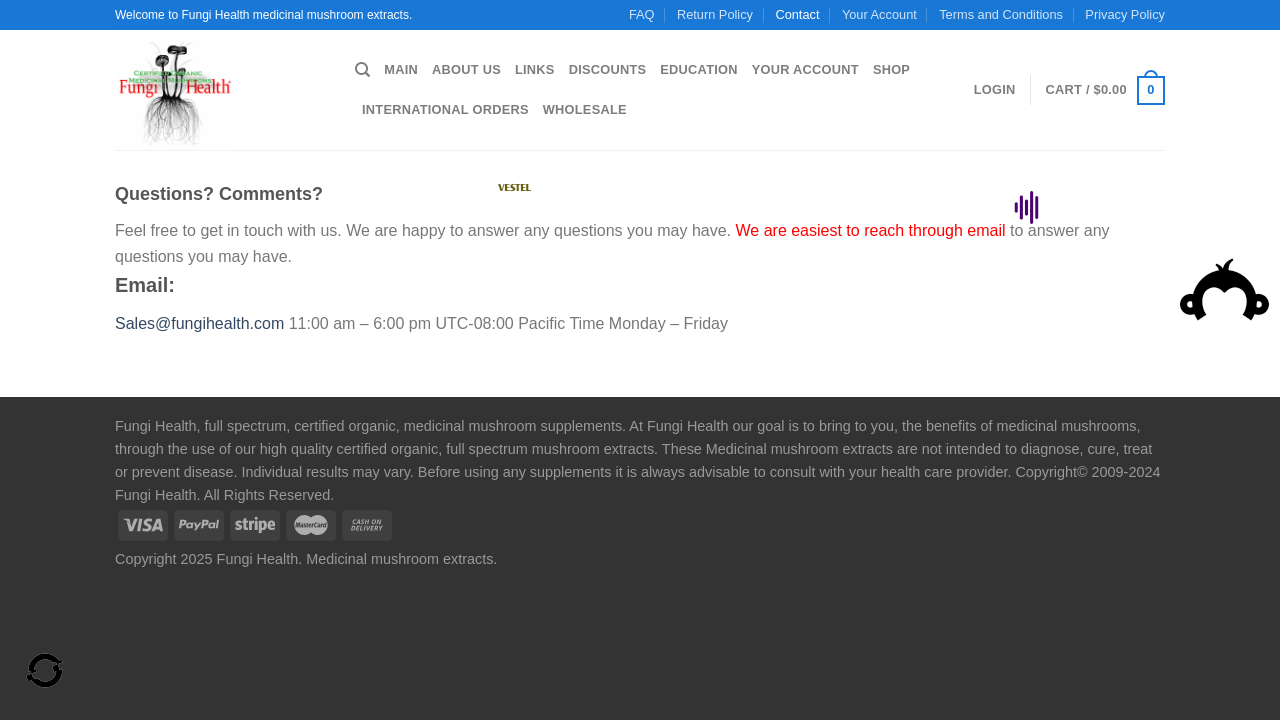 This screenshot has width=1280, height=720. What do you see at coordinates (44, 670) in the screenshot?
I see `Red Hat OpenShift platform logo` at bounding box center [44, 670].